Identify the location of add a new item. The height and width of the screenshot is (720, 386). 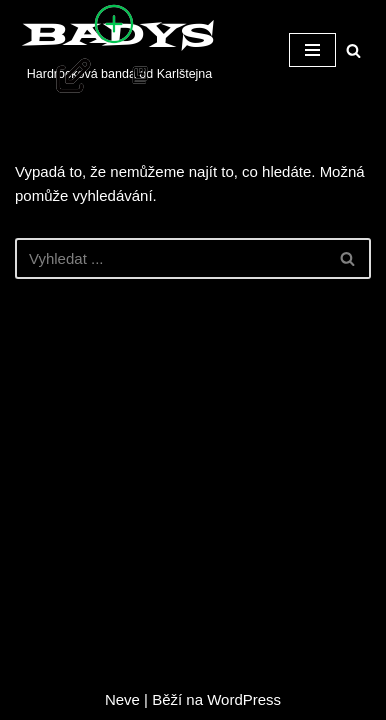
(114, 24).